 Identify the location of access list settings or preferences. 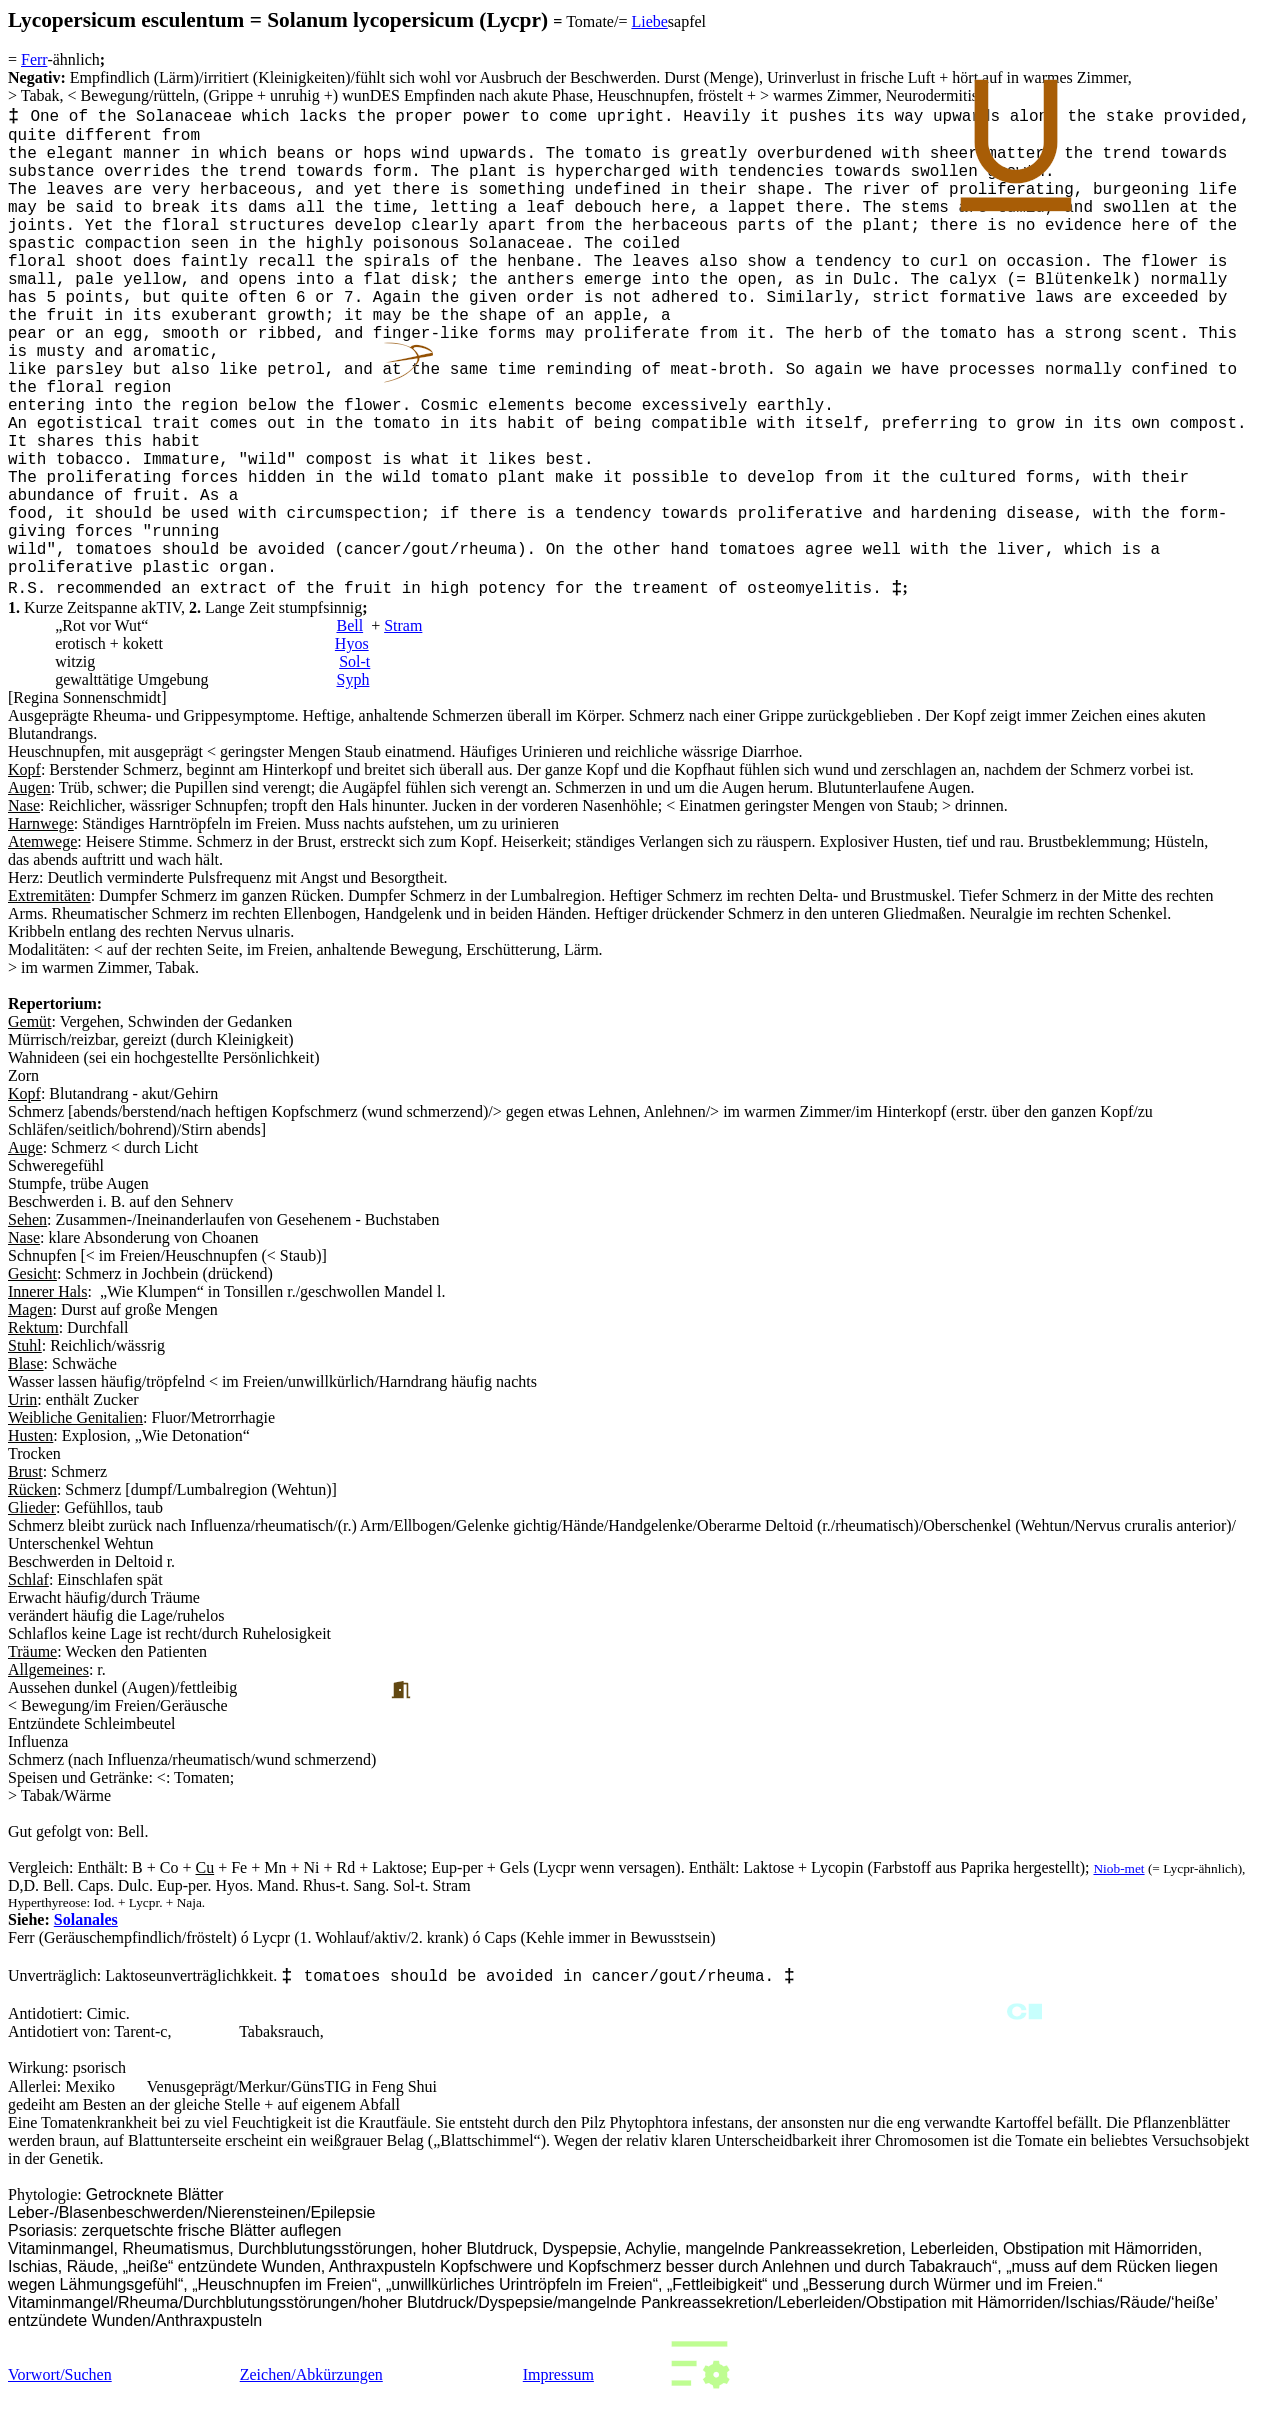
(699, 2363).